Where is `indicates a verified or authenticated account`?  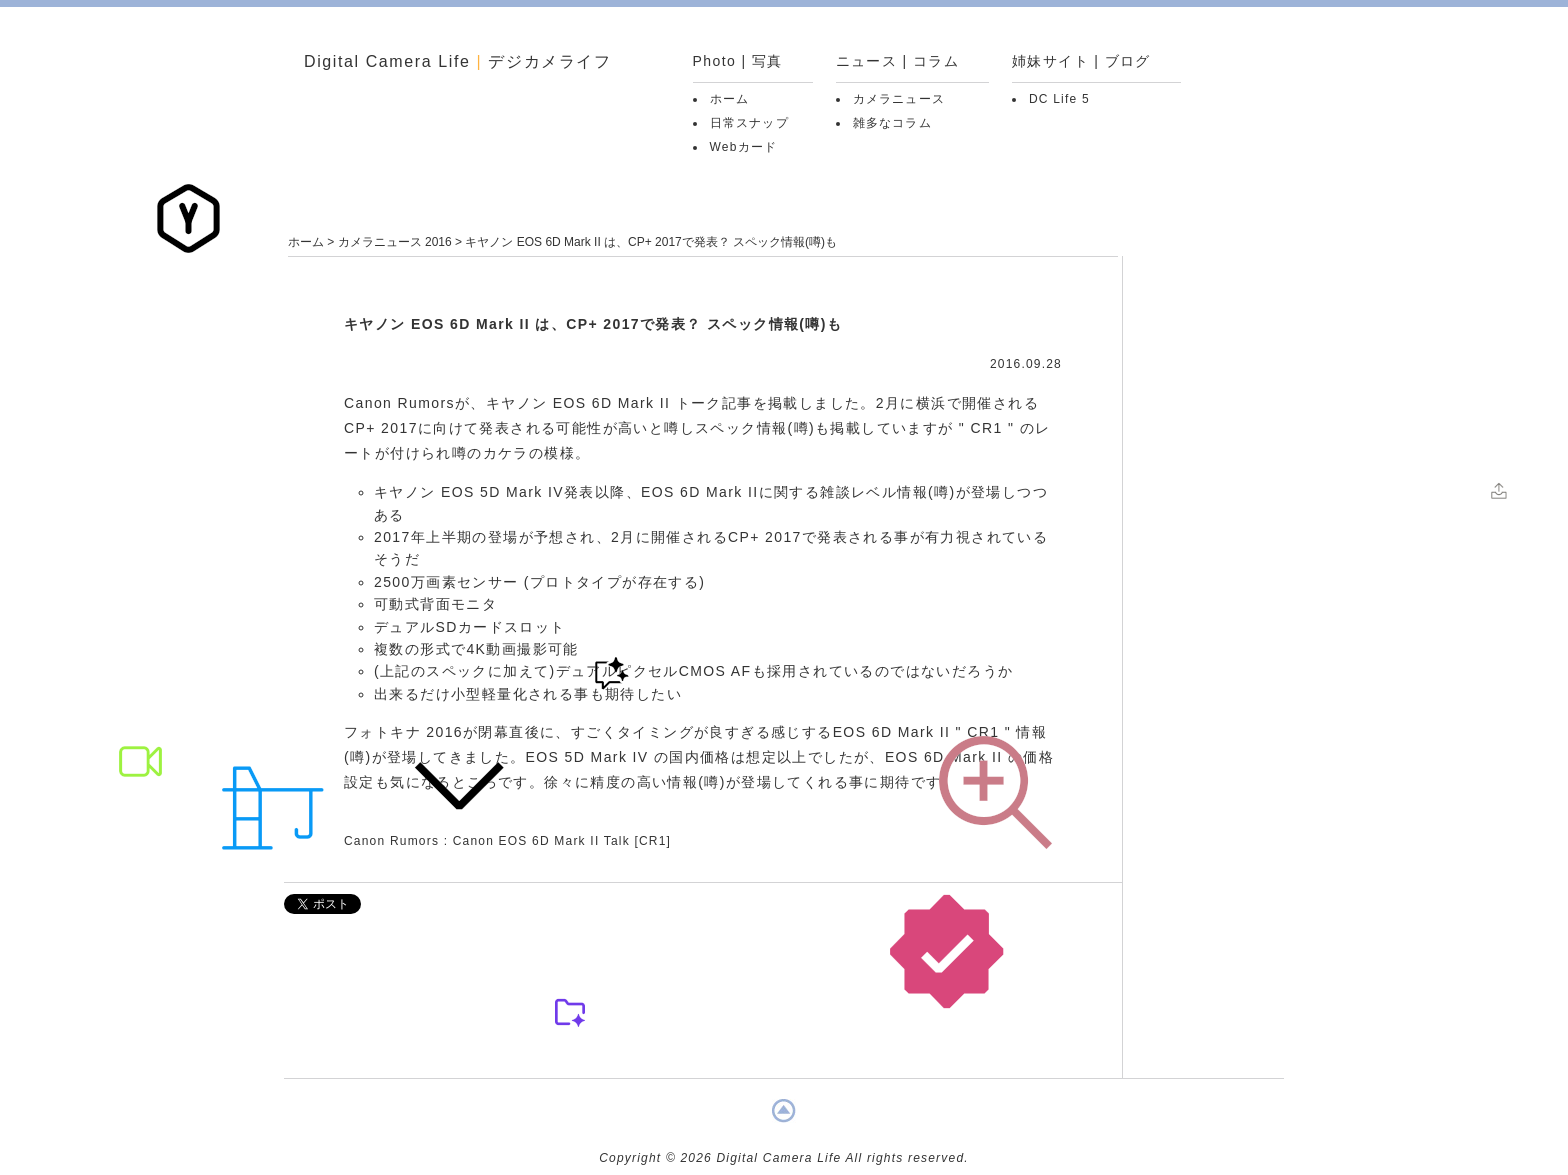
indicates a verified or authenticated account is located at coordinates (946, 951).